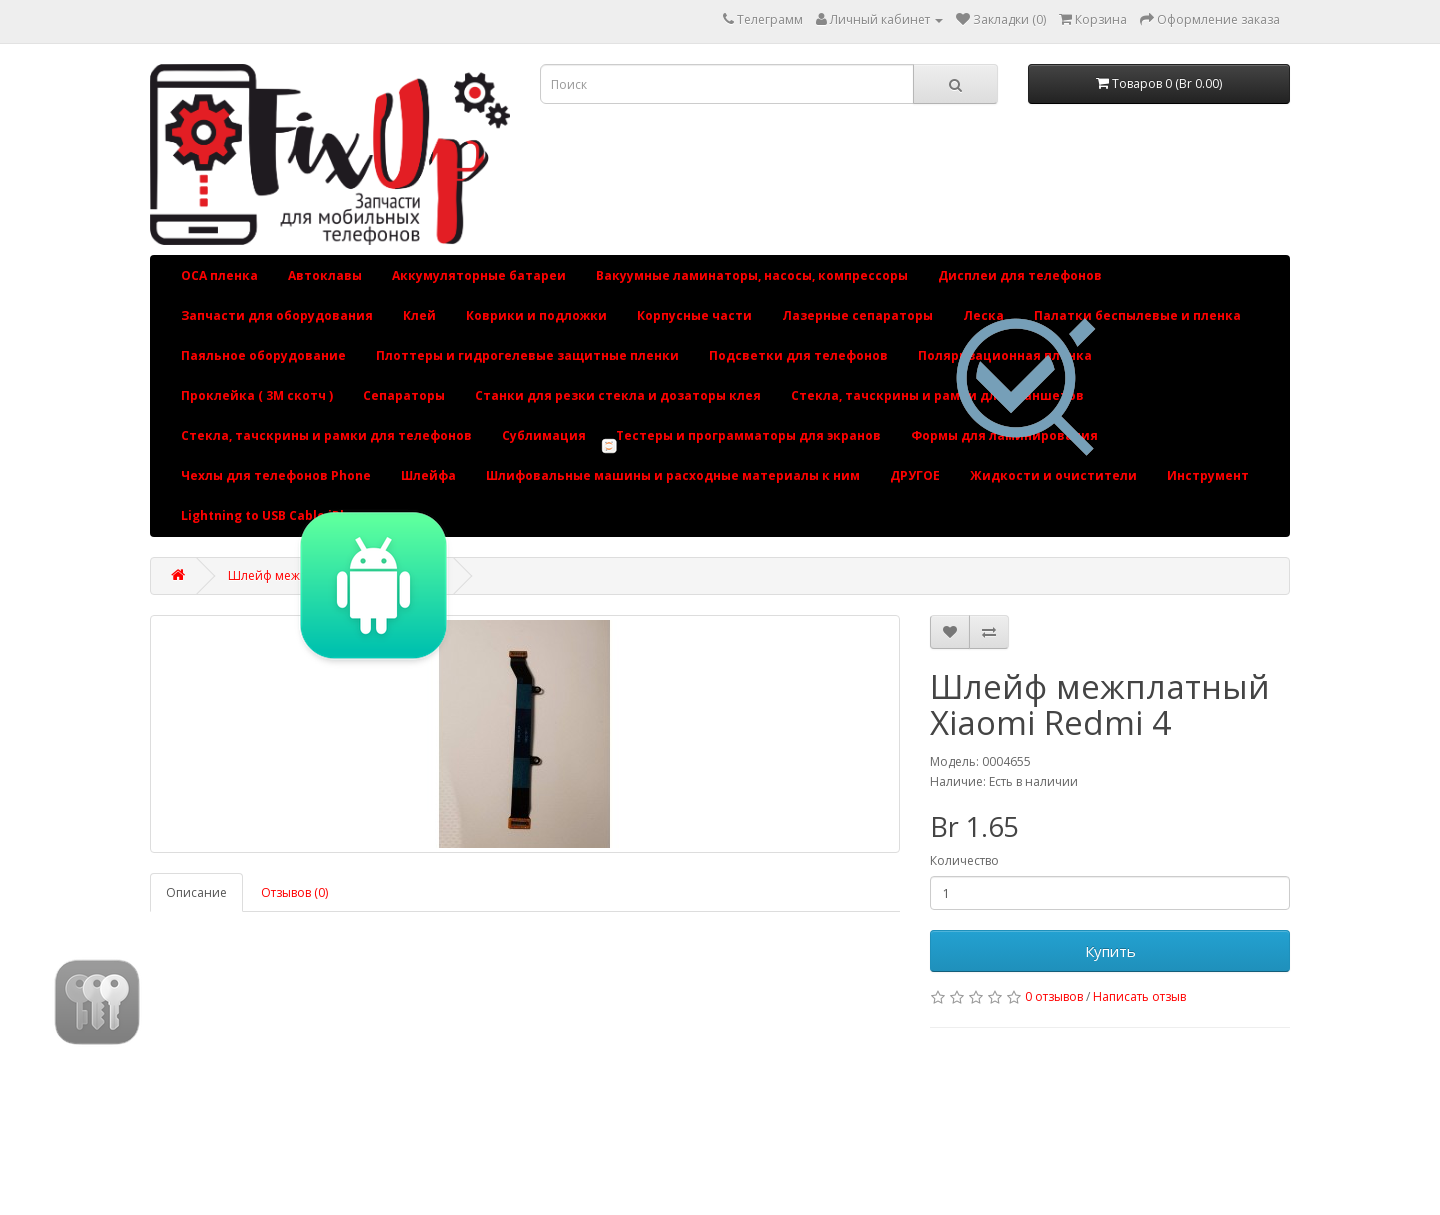  What do you see at coordinates (373, 585) in the screenshot?
I see `launch anbox android emulator` at bounding box center [373, 585].